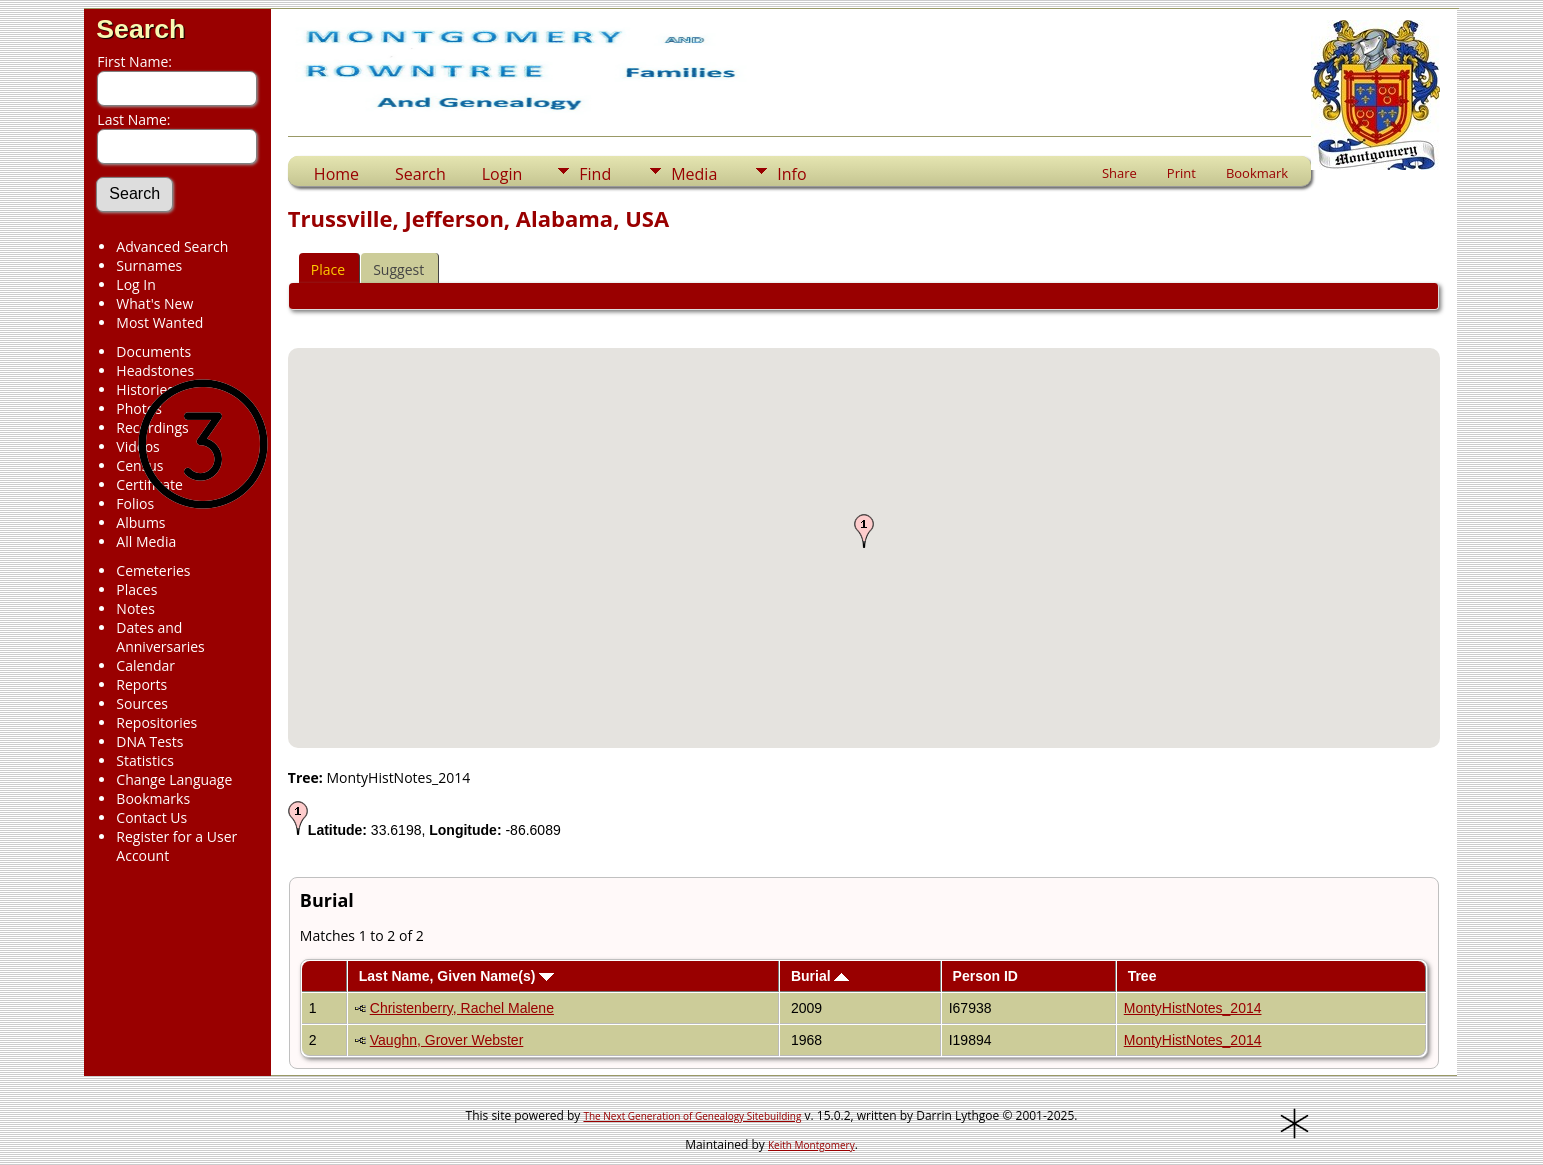 The height and width of the screenshot is (1165, 1543). I want to click on step 3 in a multi-step process, so click(203, 444).